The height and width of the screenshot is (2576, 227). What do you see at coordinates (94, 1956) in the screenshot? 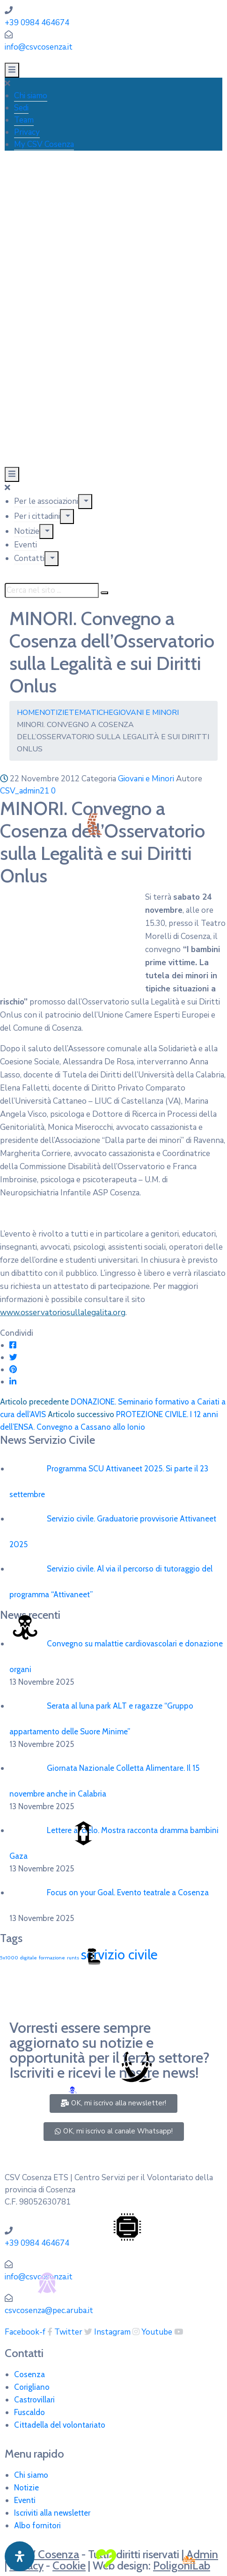
I see `select winter boot equipment` at bounding box center [94, 1956].